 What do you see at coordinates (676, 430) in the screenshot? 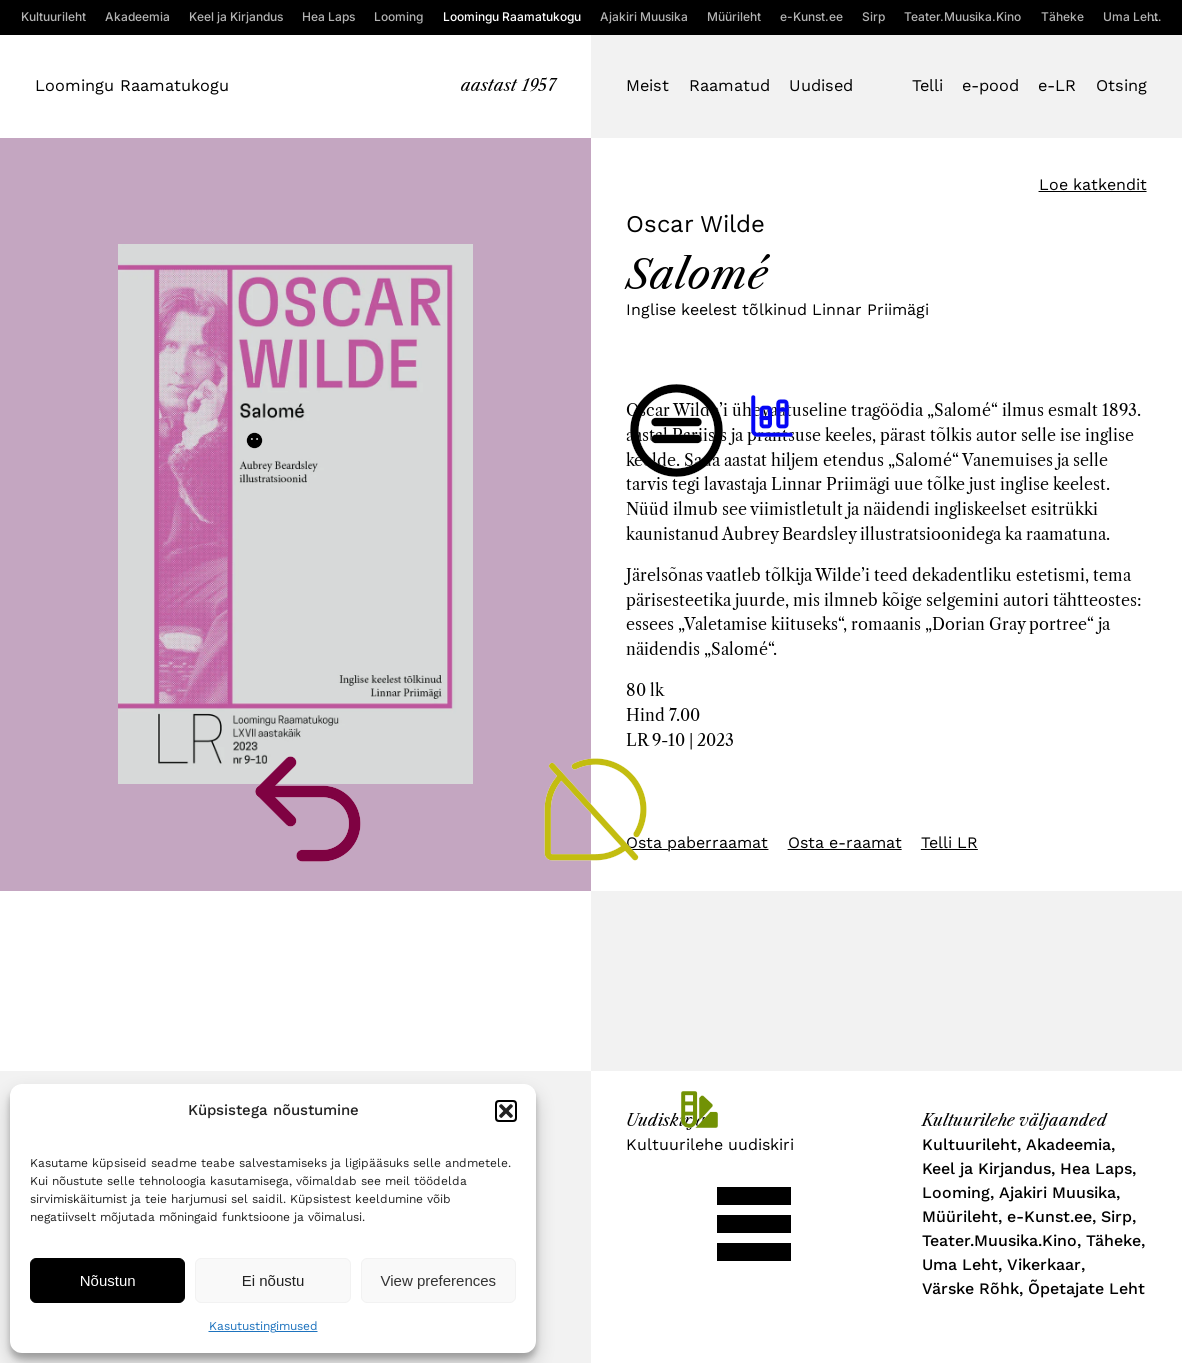
I see `indicates equality or balanced state` at bounding box center [676, 430].